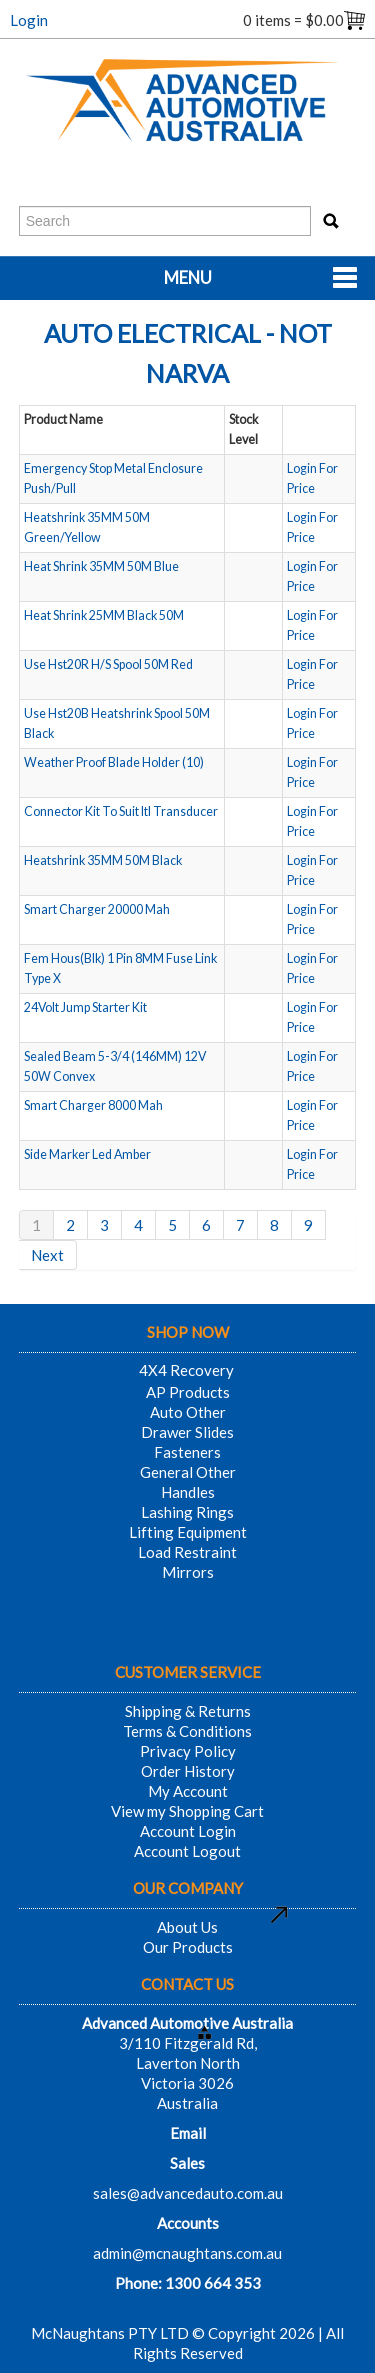 The image size is (375, 2373). I want to click on browse or filter by category, so click(204, 2032).